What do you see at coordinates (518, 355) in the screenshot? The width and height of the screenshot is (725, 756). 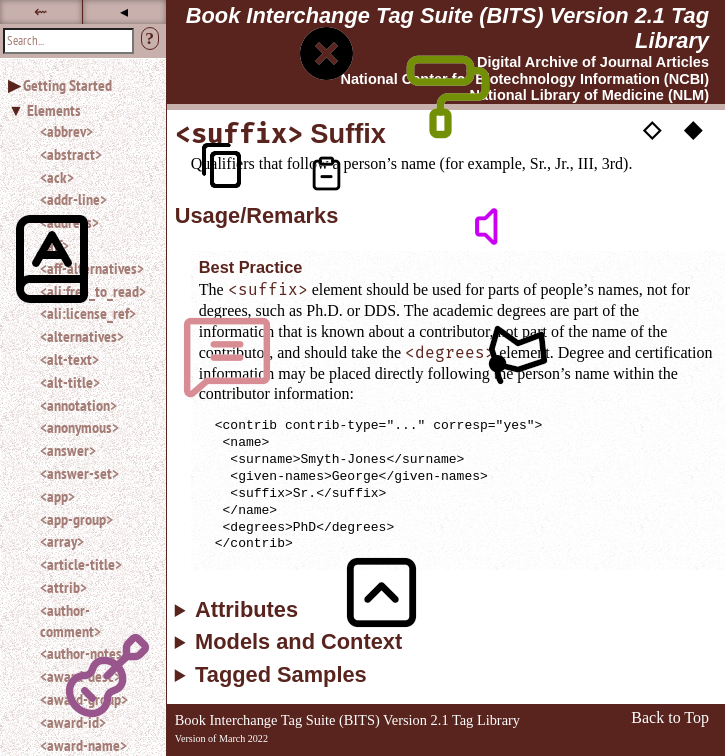 I see `make a freehand polygon selection` at bounding box center [518, 355].